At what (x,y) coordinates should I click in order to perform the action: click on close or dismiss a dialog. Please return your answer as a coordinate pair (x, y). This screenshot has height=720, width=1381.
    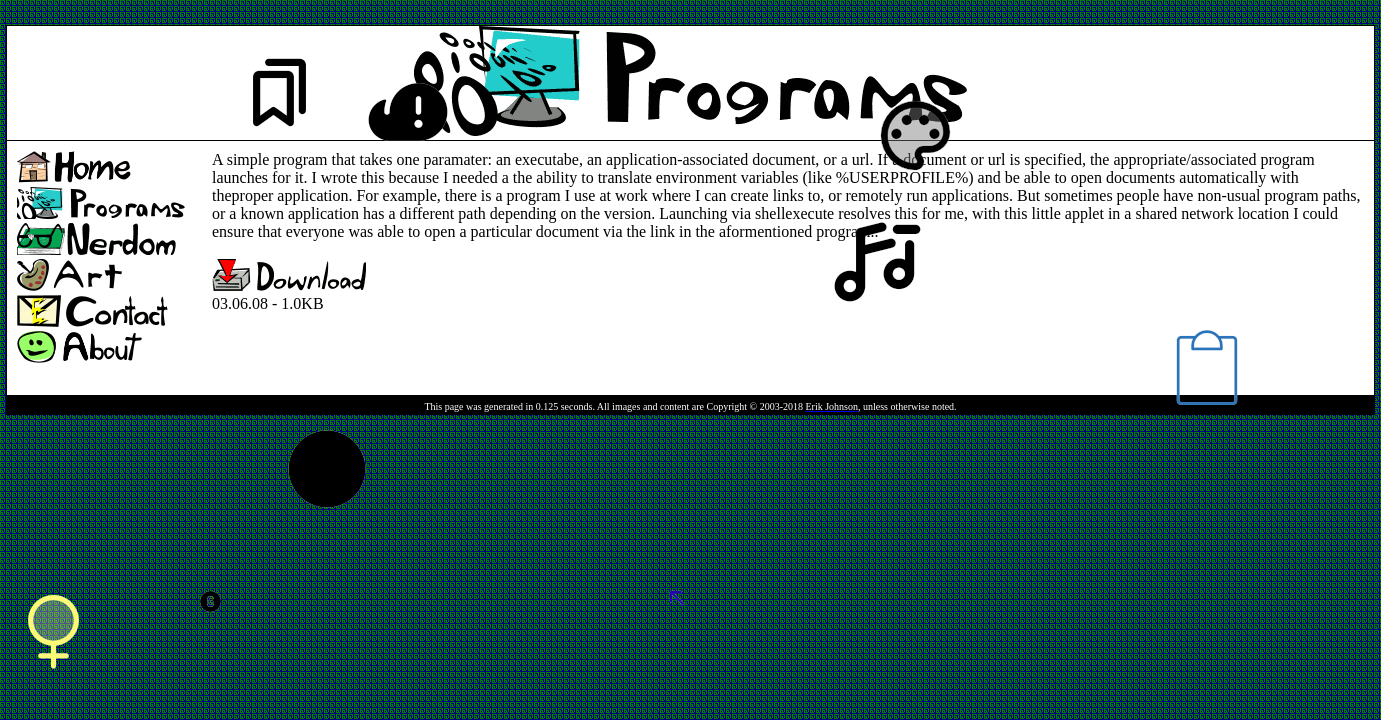
    Looking at the image, I should click on (327, 469).